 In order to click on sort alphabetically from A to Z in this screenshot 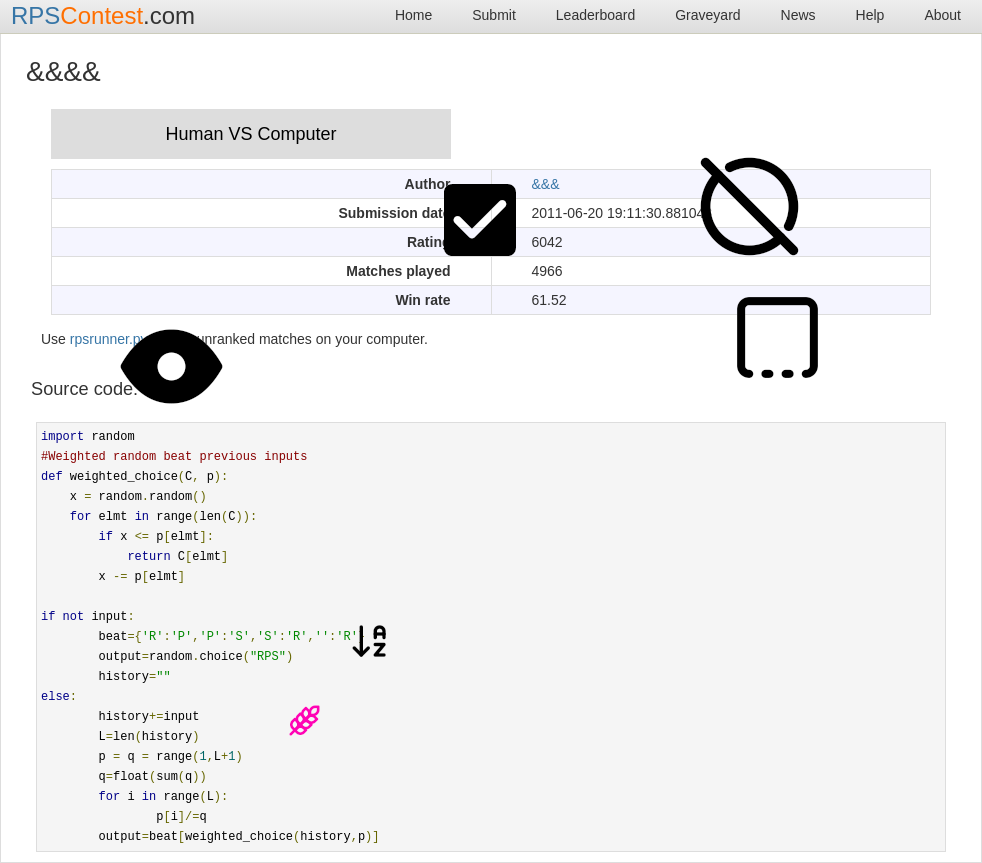, I will do `click(370, 641)`.